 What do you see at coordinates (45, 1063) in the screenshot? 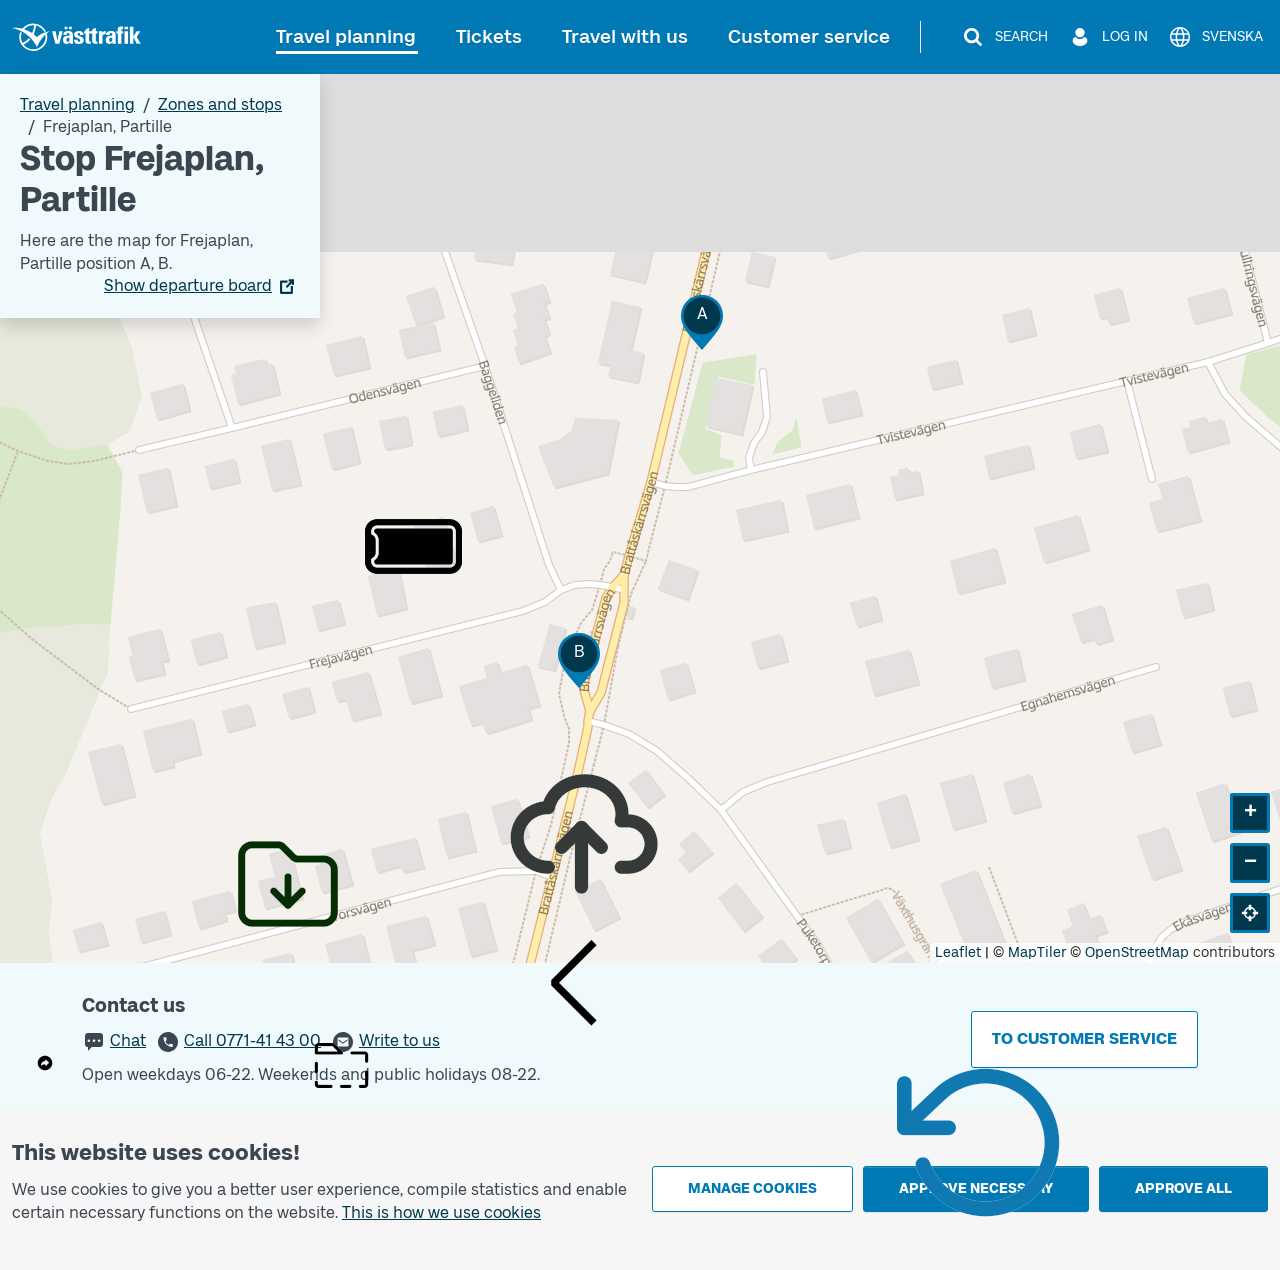
I see `share or forward content` at bounding box center [45, 1063].